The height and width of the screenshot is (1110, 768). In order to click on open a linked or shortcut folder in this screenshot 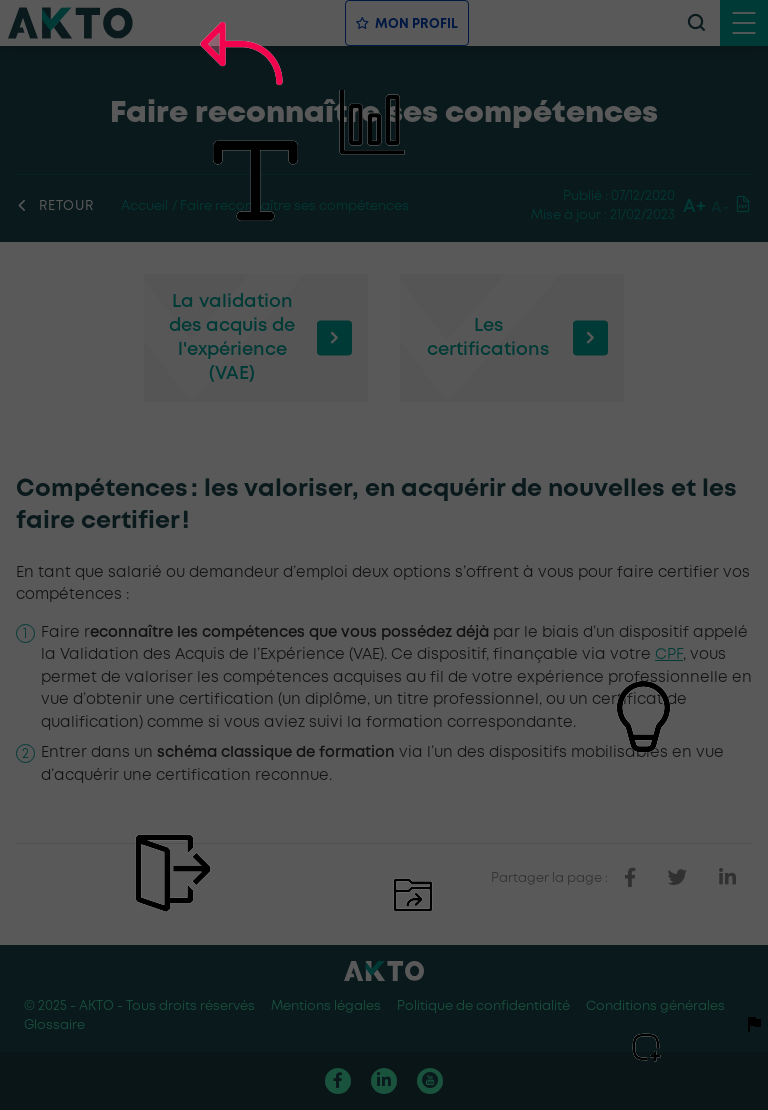, I will do `click(413, 895)`.